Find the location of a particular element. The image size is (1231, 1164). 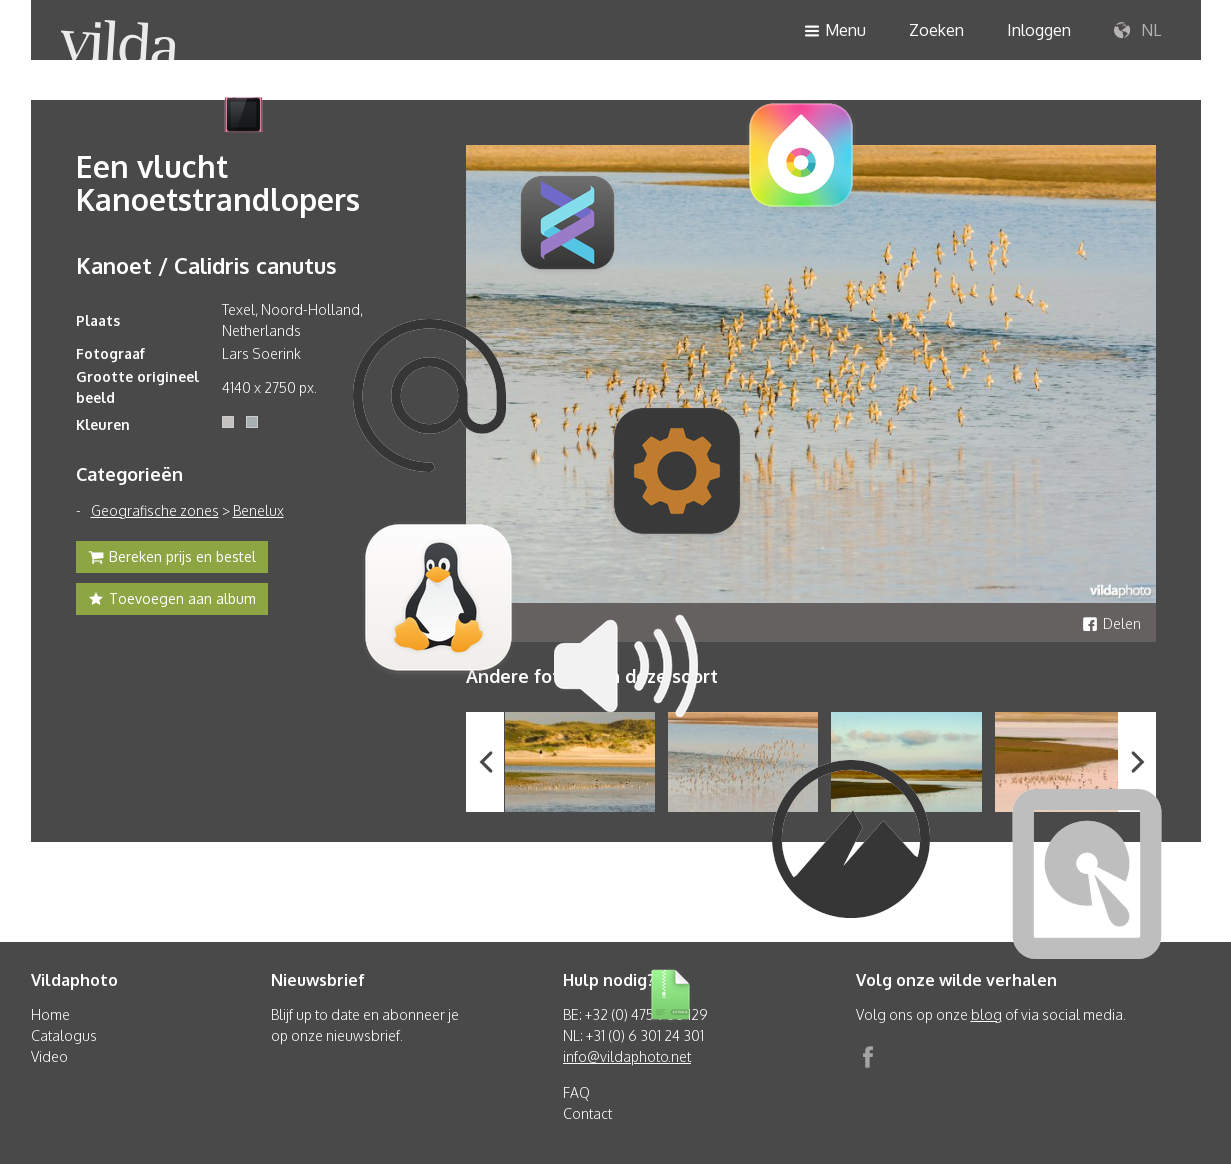

launch cinnamon desktop environment is located at coordinates (851, 839).